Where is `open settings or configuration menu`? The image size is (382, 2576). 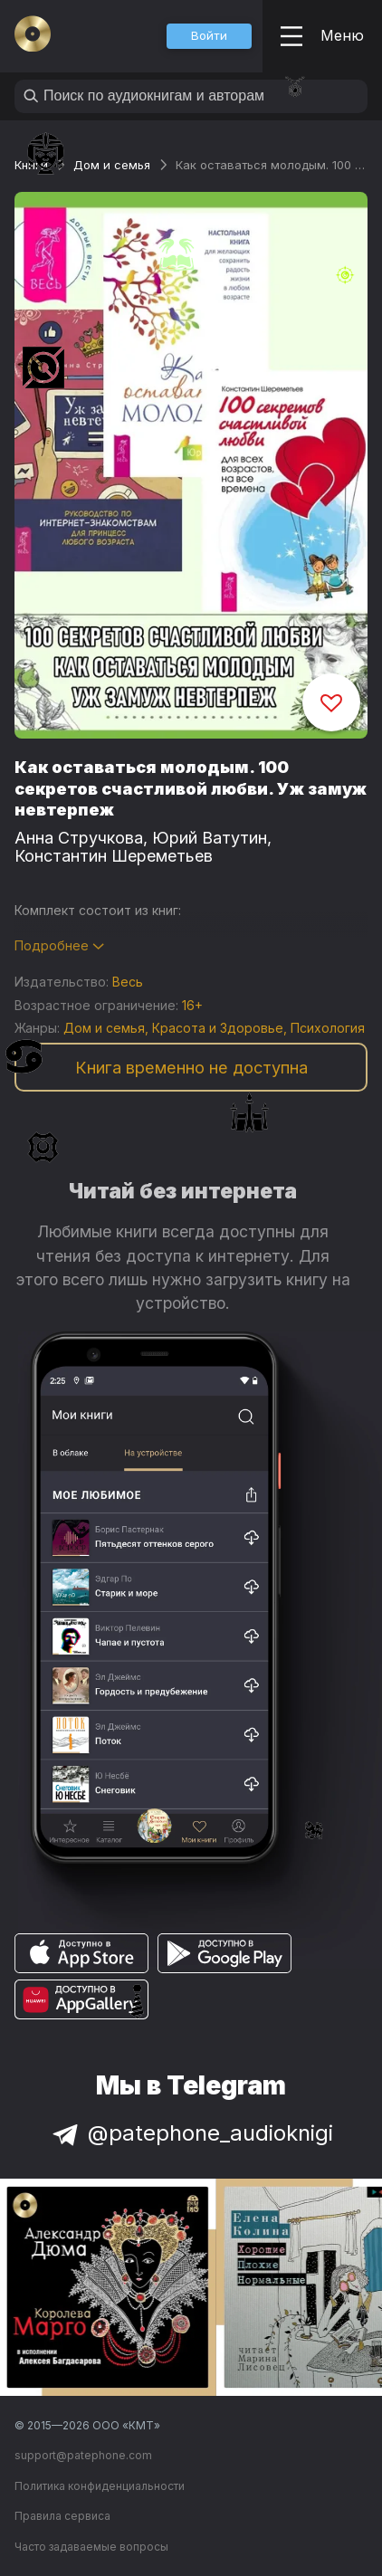
open settings or configuration menu is located at coordinates (43, 1147).